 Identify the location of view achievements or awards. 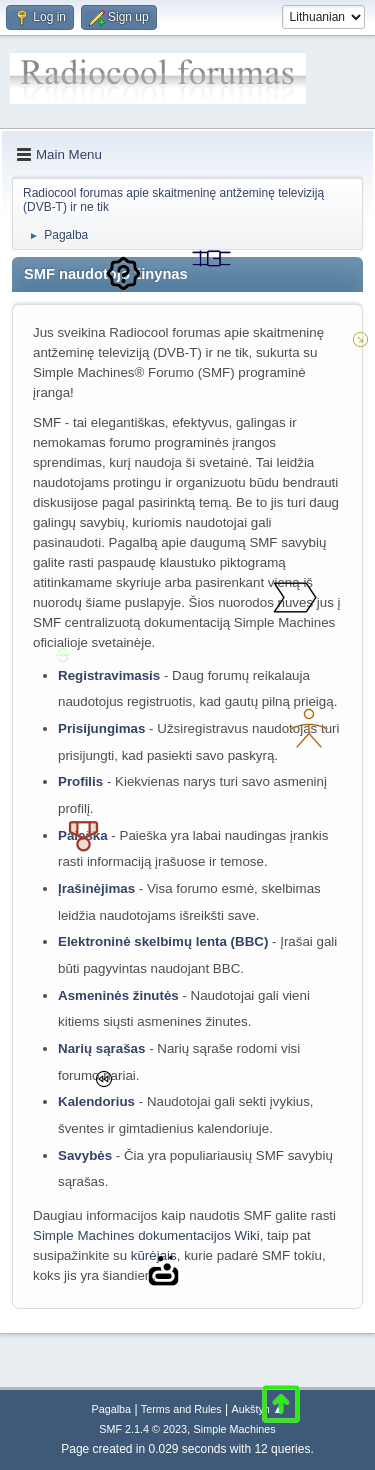
(83, 834).